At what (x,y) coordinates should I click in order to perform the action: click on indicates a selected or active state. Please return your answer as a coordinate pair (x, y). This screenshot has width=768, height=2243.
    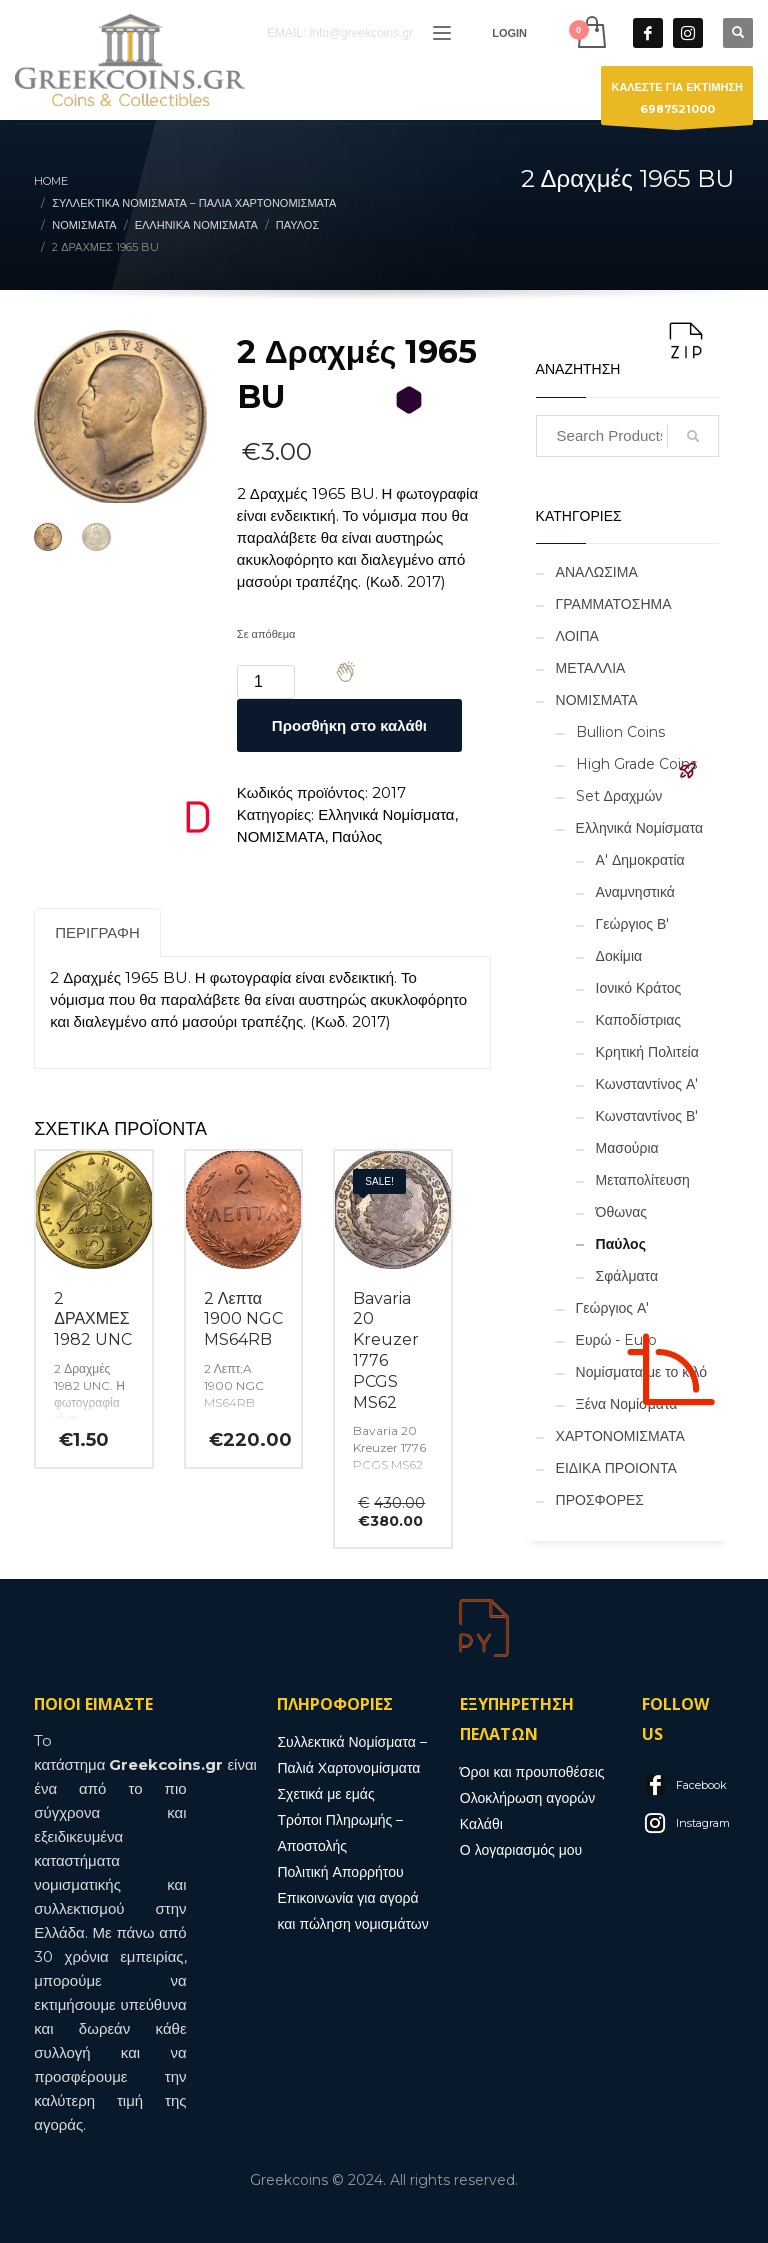
    Looking at the image, I should click on (409, 400).